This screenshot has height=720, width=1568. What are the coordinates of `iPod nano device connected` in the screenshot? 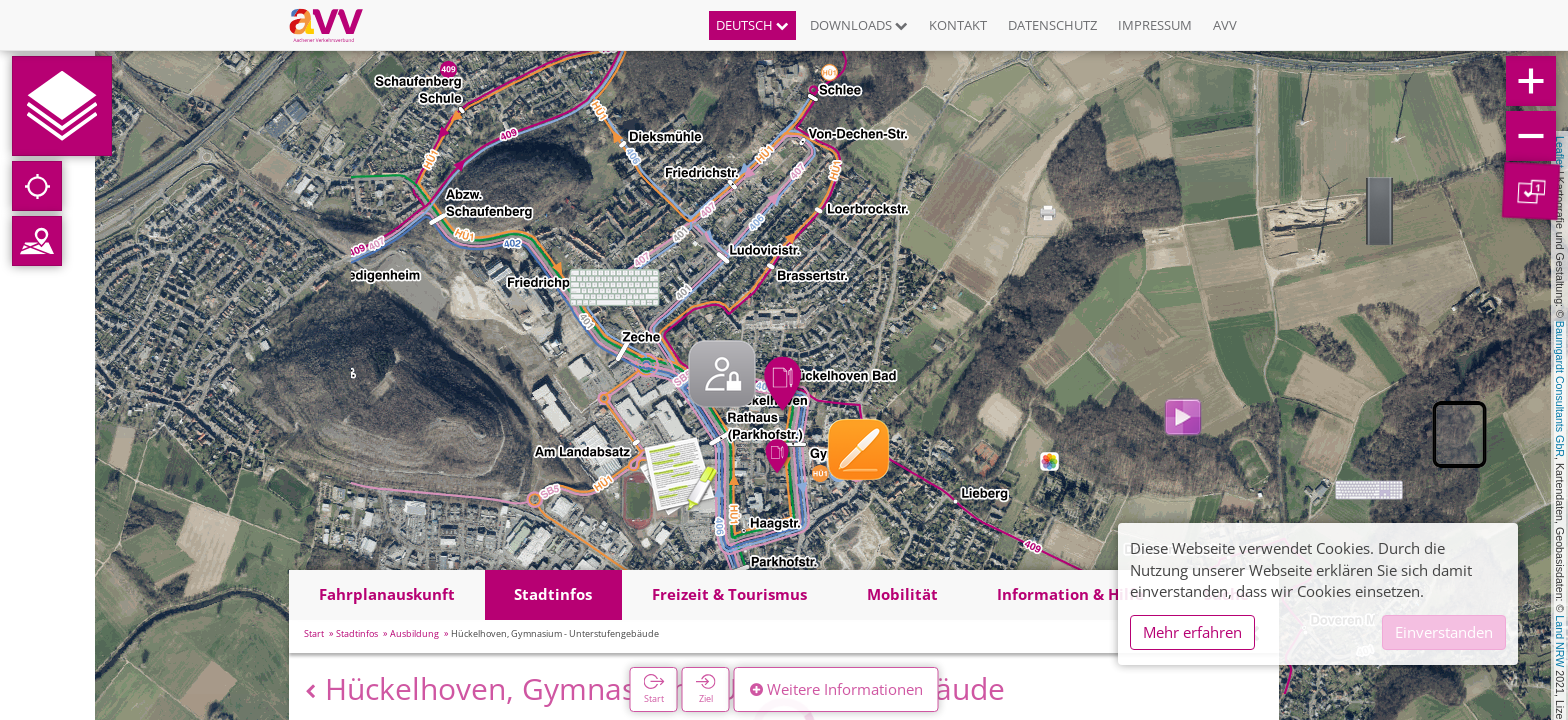 It's located at (1379, 212).